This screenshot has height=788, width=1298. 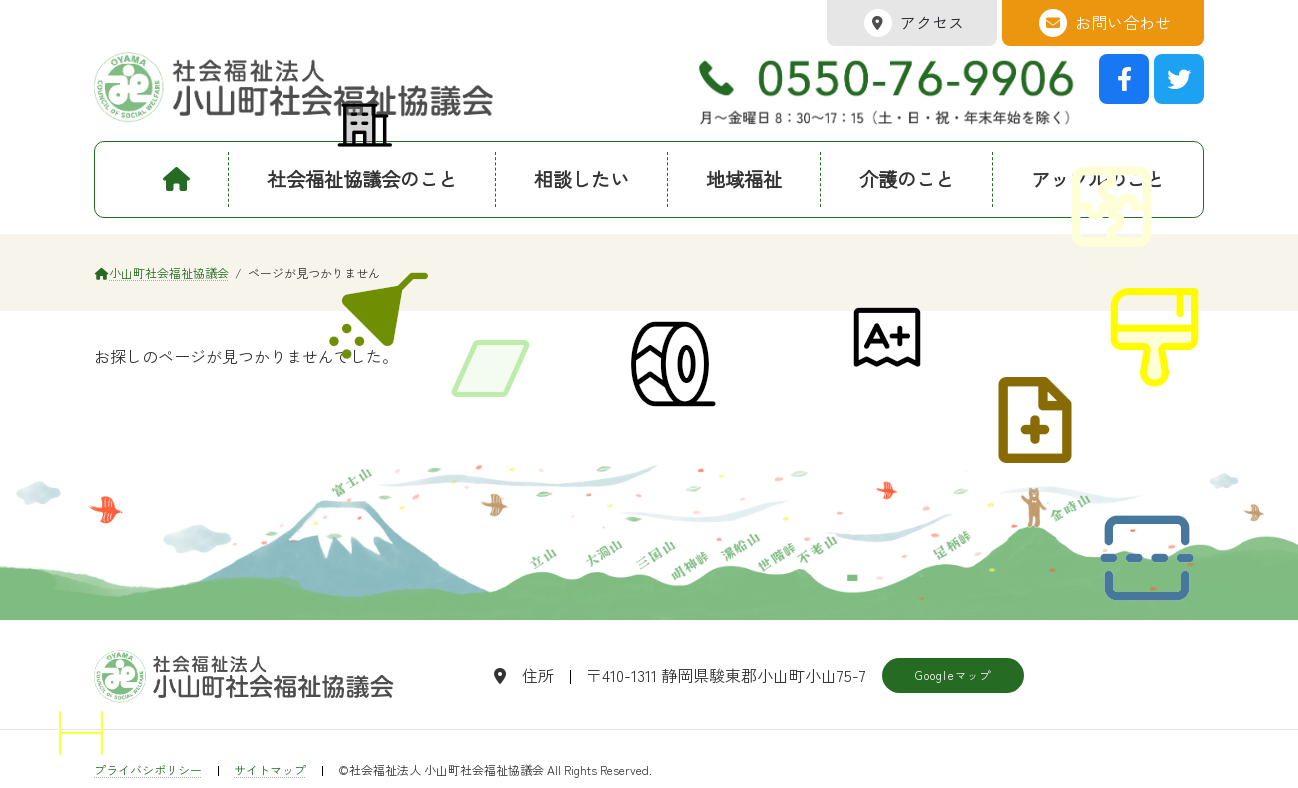 I want to click on filter or sort content, so click(x=377, y=311).